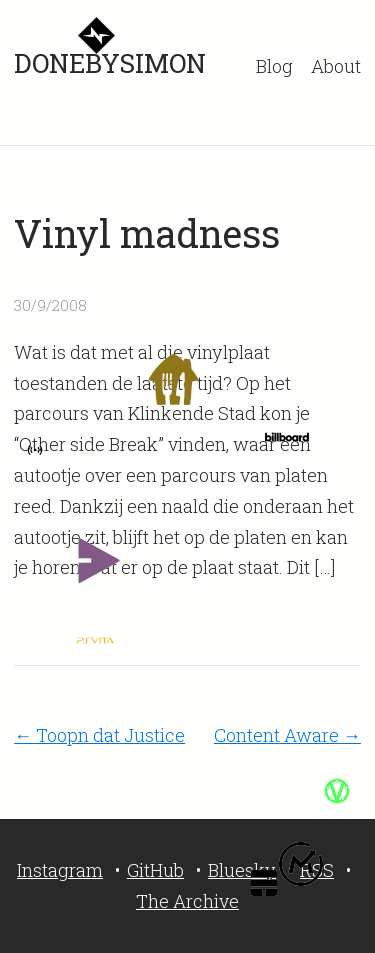 The image size is (375, 953). What do you see at coordinates (337, 791) in the screenshot?
I see `open vaultwarden password manager` at bounding box center [337, 791].